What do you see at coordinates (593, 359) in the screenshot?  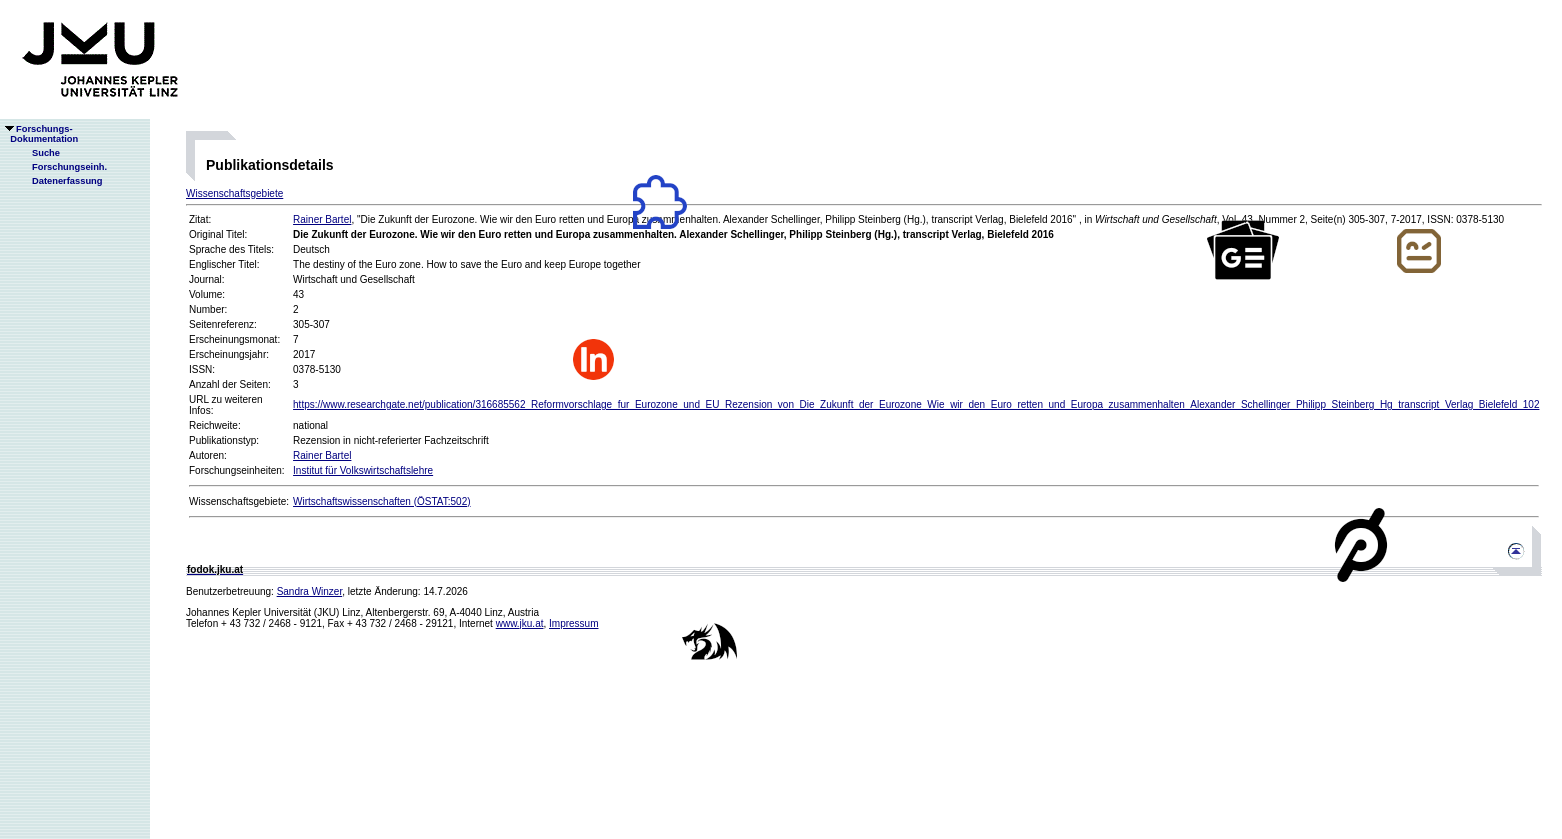 I see `LogMeIn brand logo` at bounding box center [593, 359].